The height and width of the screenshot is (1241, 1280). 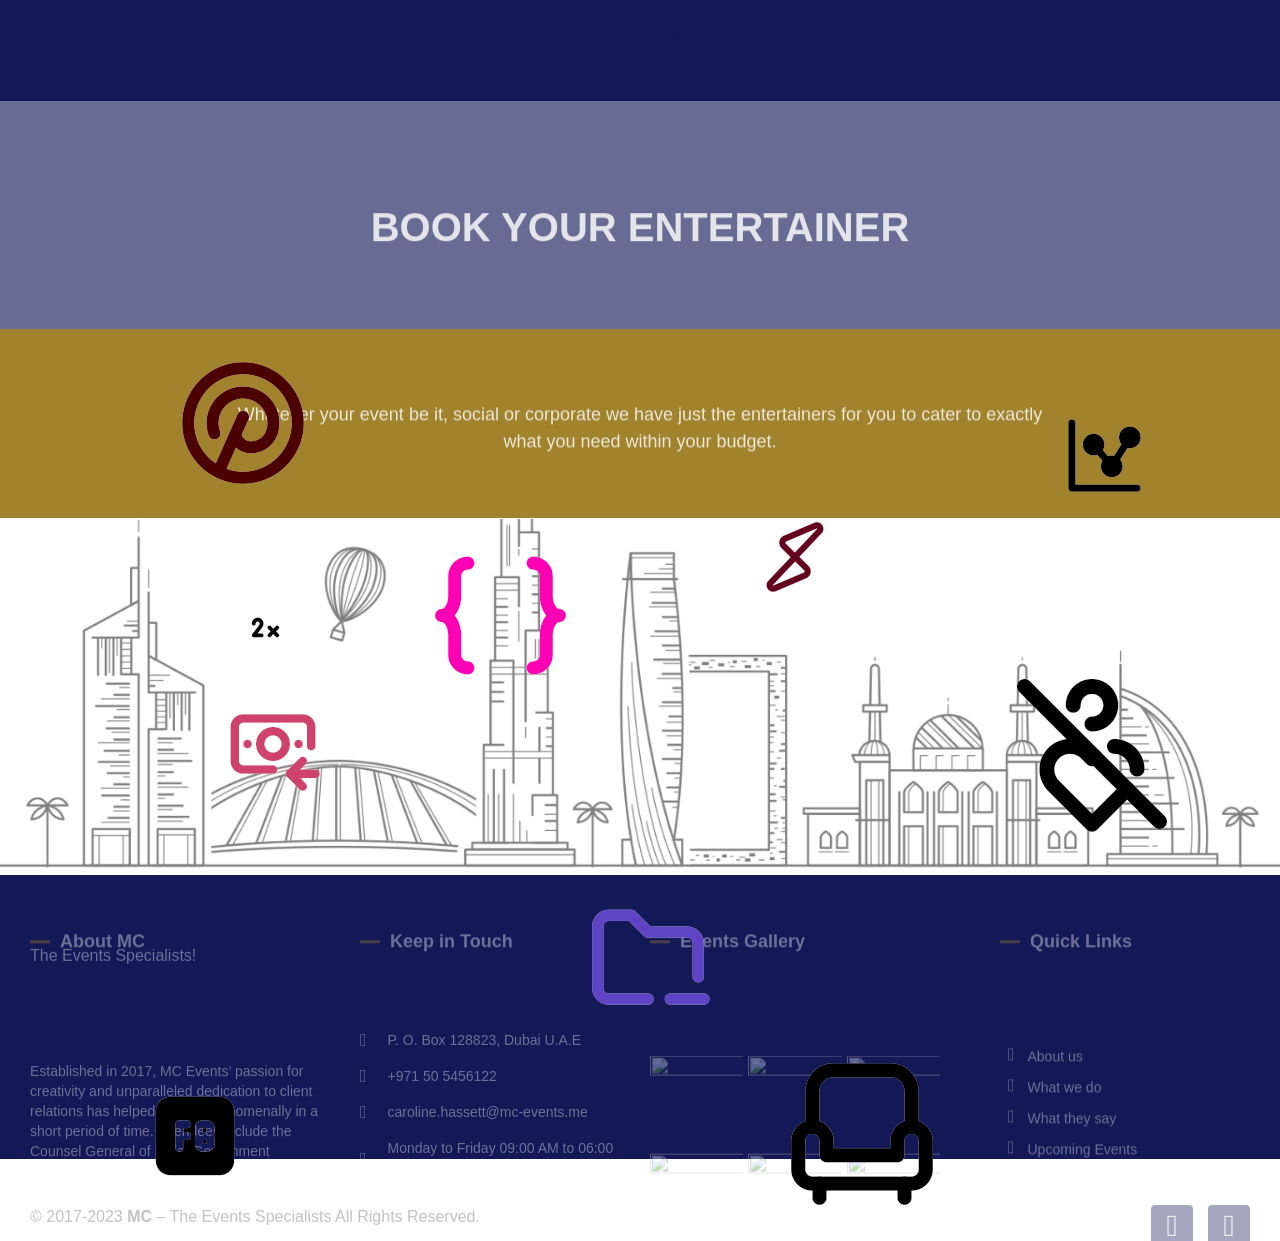 What do you see at coordinates (1092, 754) in the screenshot?
I see `disable empathy or emotional response features` at bounding box center [1092, 754].